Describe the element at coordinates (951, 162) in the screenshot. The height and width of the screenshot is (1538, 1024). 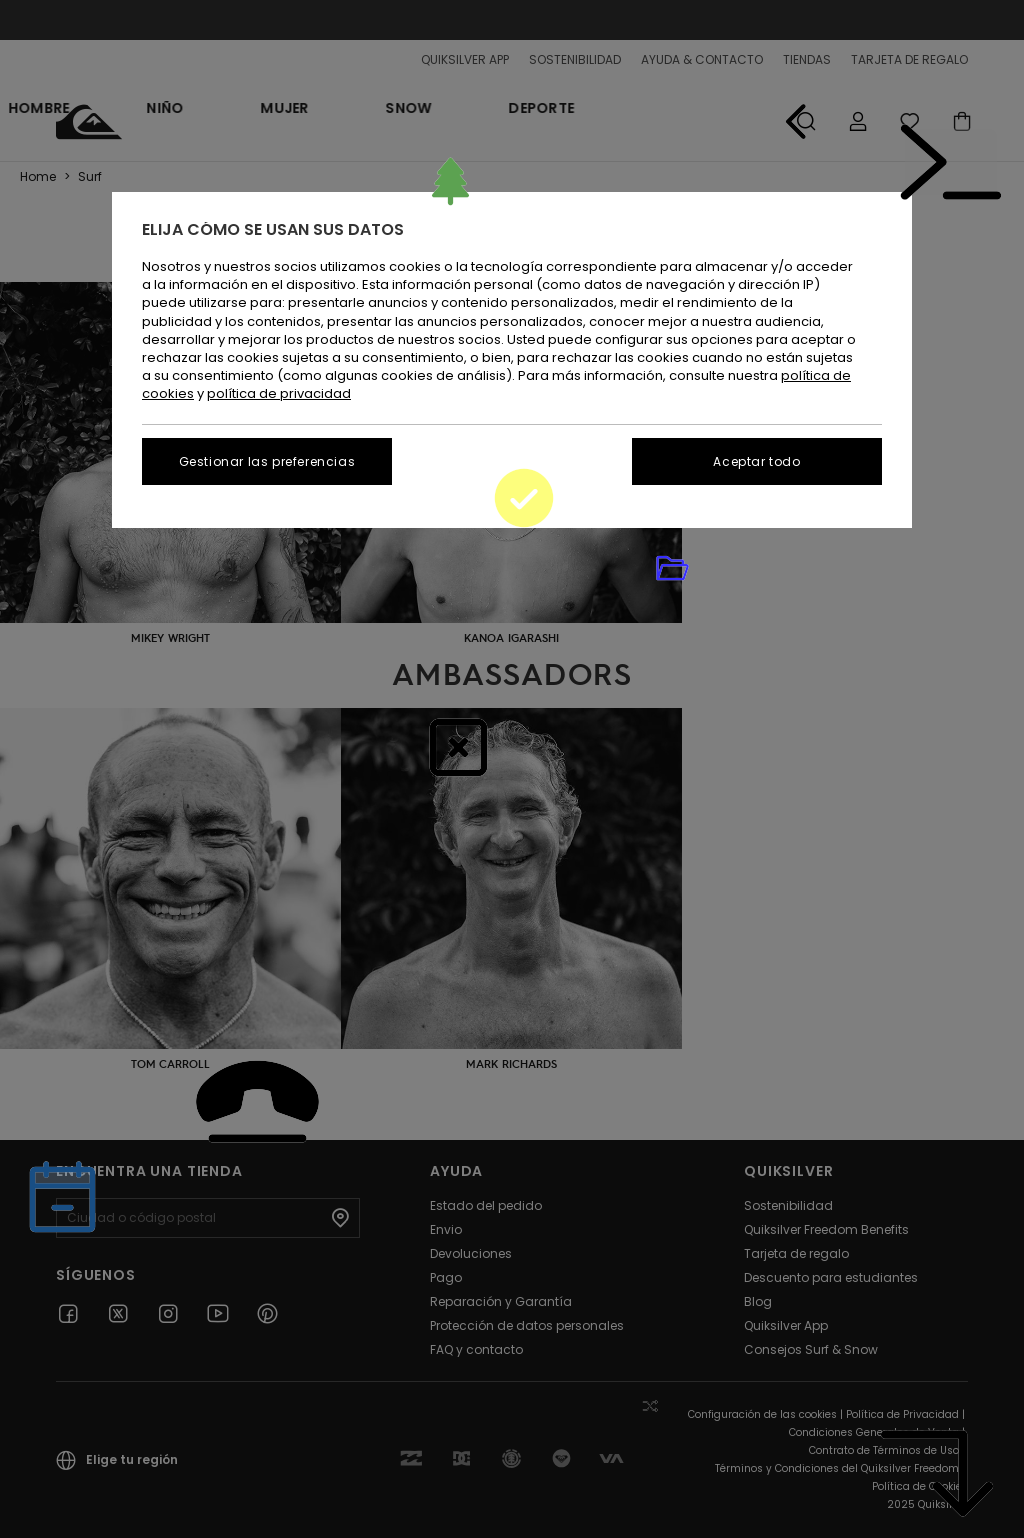
I see `open the command line terminal` at that location.